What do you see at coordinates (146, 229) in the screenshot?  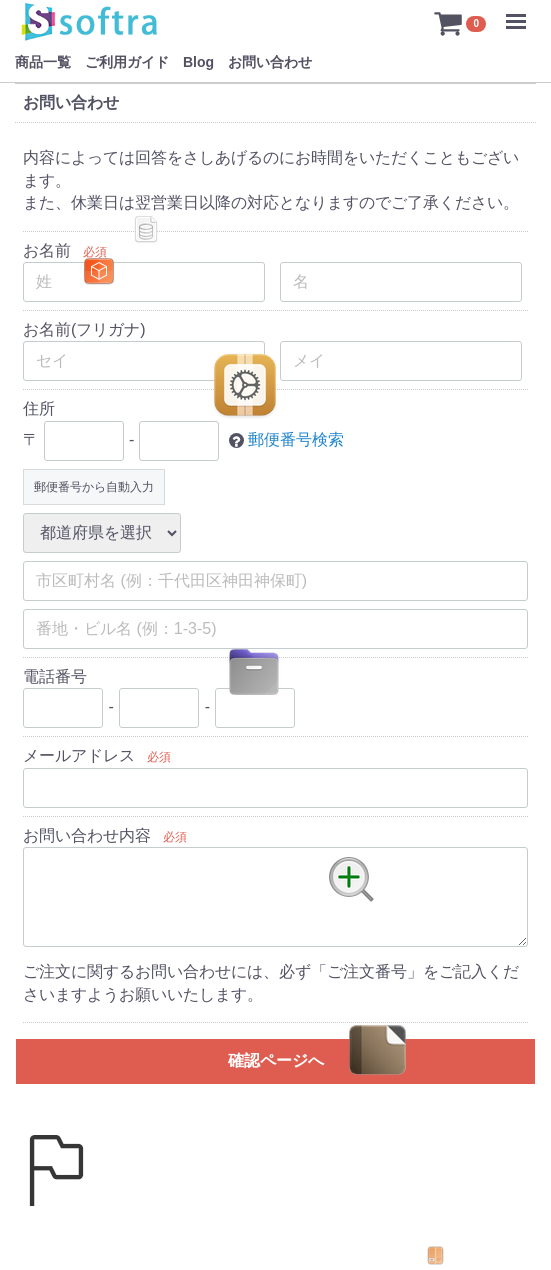 I see `sqlite3 database file` at bounding box center [146, 229].